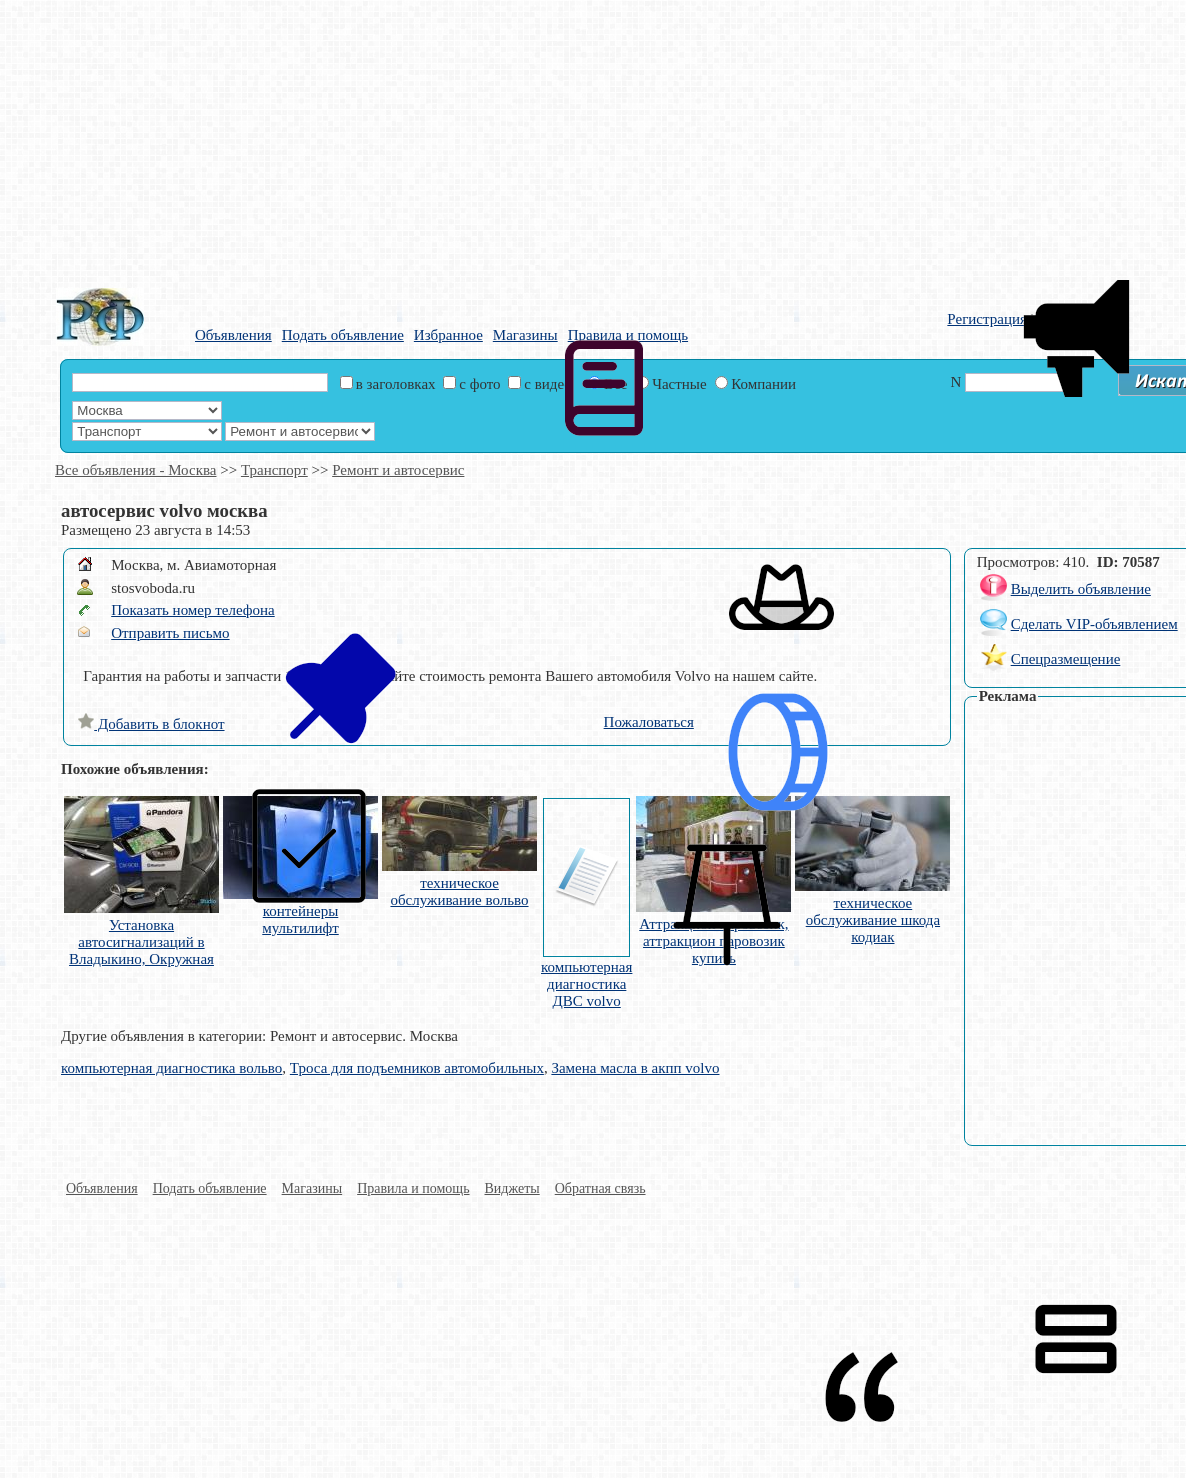  What do you see at coordinates (309, 846) in the screenshot?
I see `mark task as complete` at bounding box center [309, 846].